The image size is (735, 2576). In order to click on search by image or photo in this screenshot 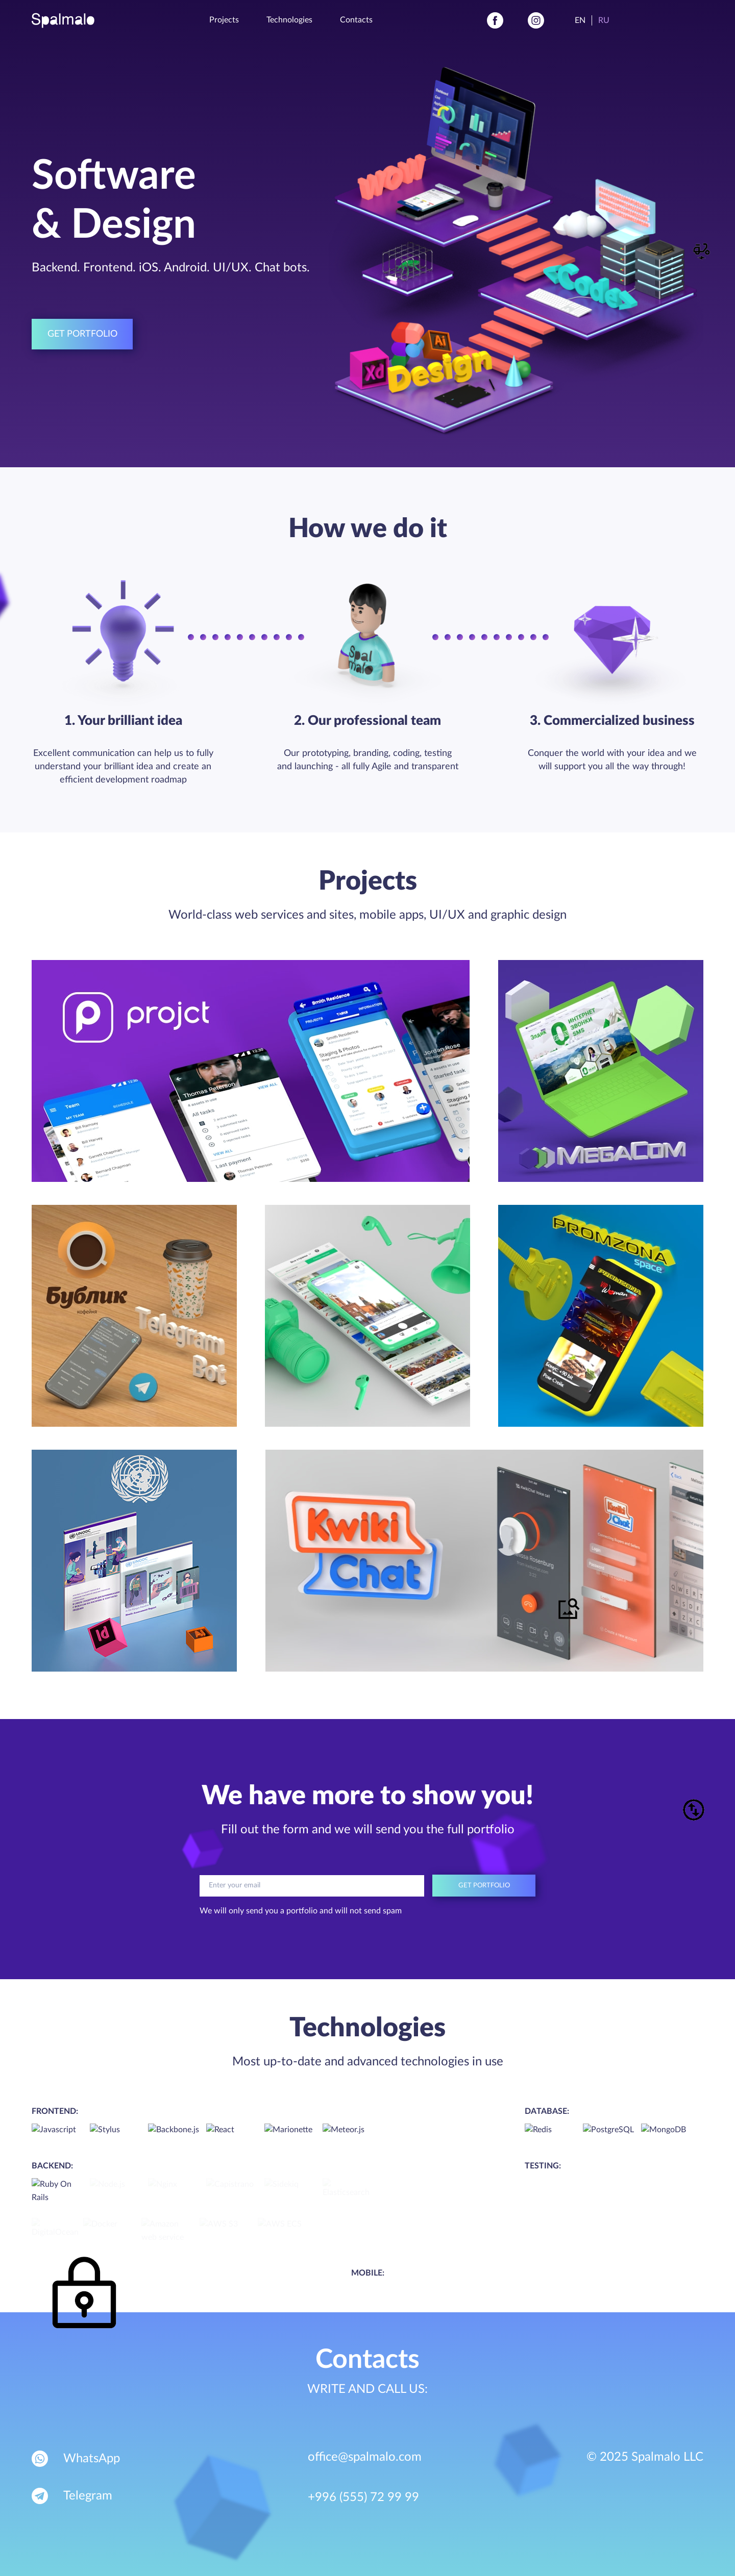, I will do `click(569, 1608)`.